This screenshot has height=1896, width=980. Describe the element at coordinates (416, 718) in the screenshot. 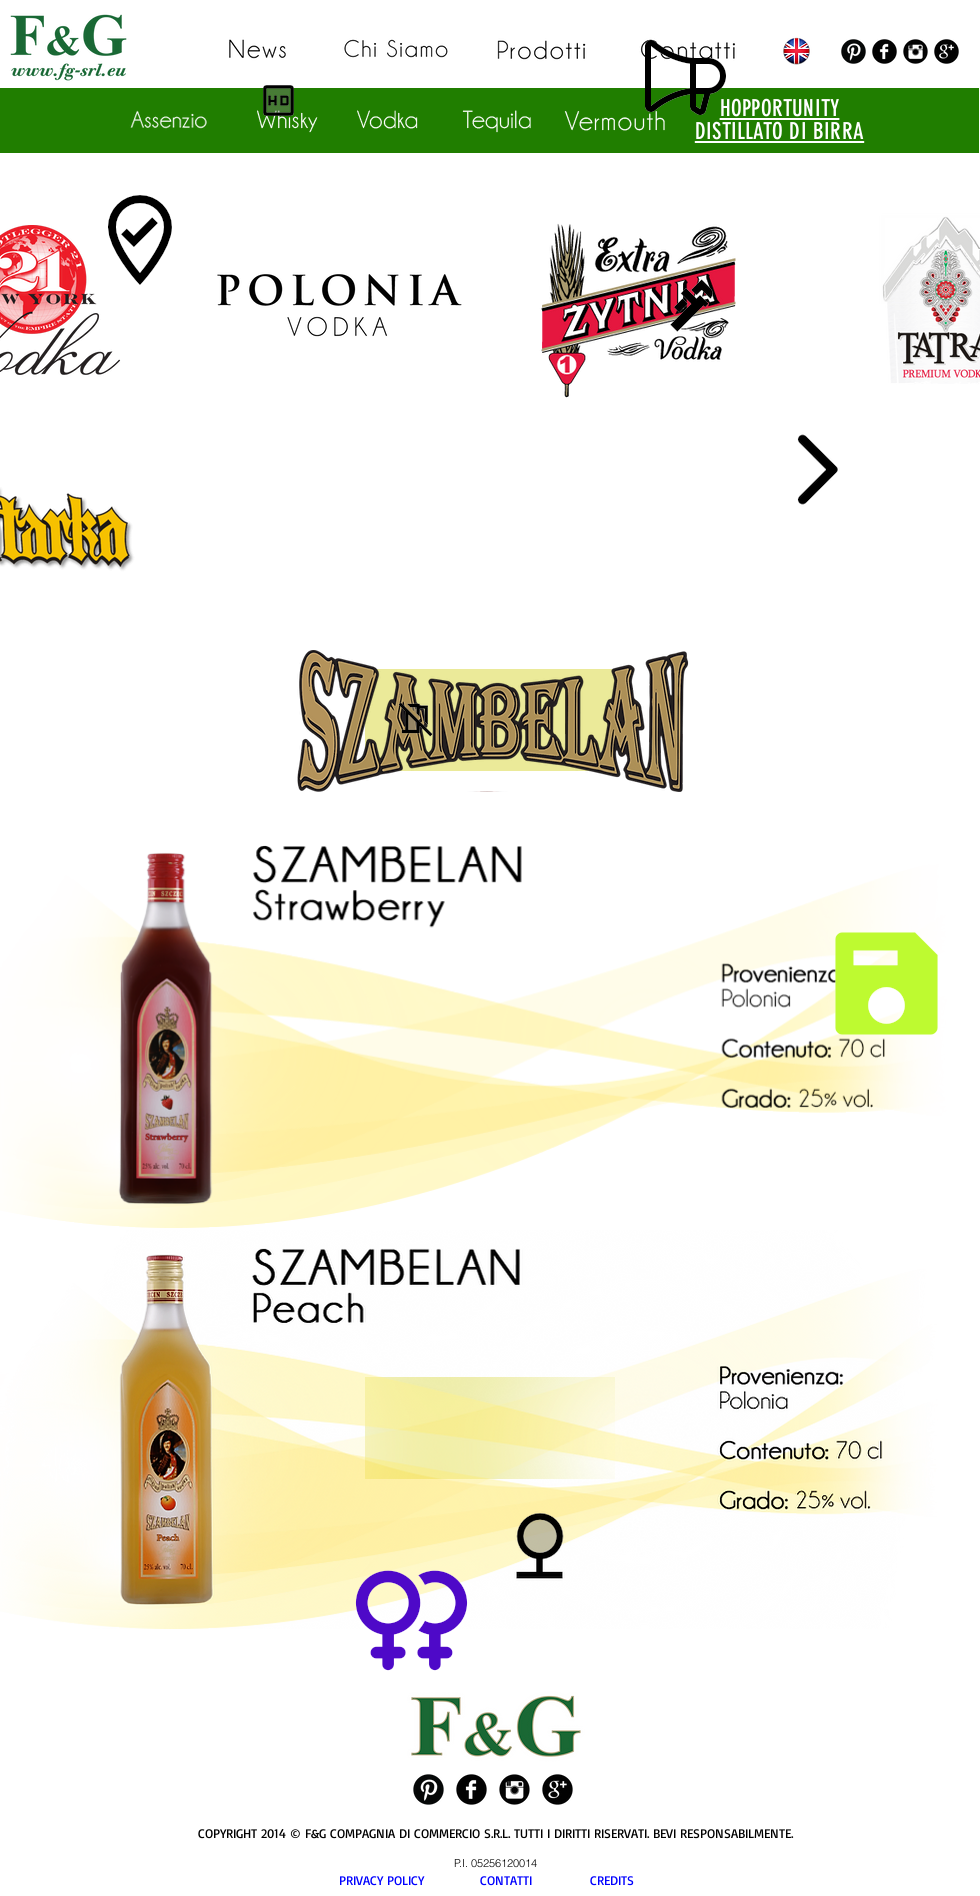

I see `meeting room unavailable` at that location.